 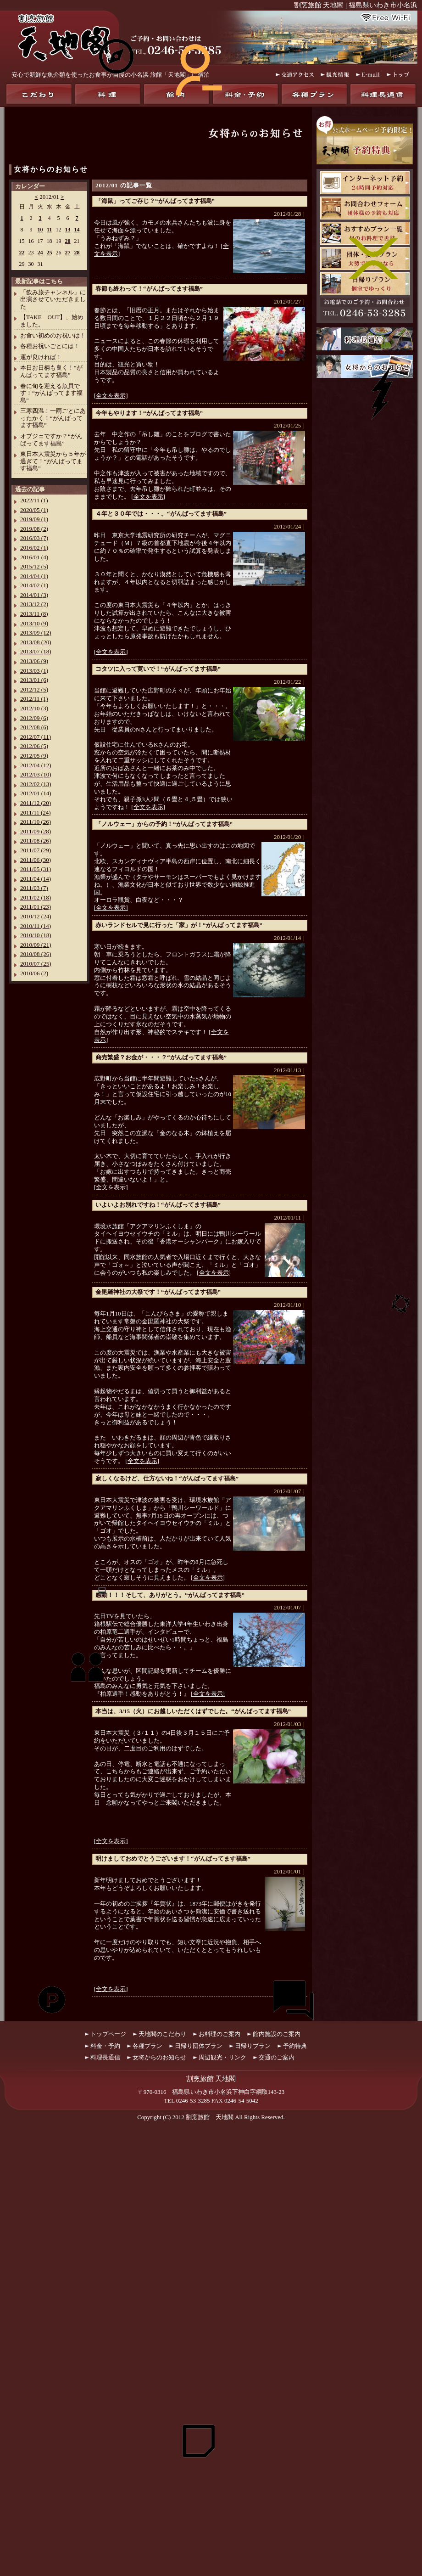 What do you see at coordinates (382, 393) in the screenshot?
I see `hotwire brand logo` at bounding box center [382, 393].